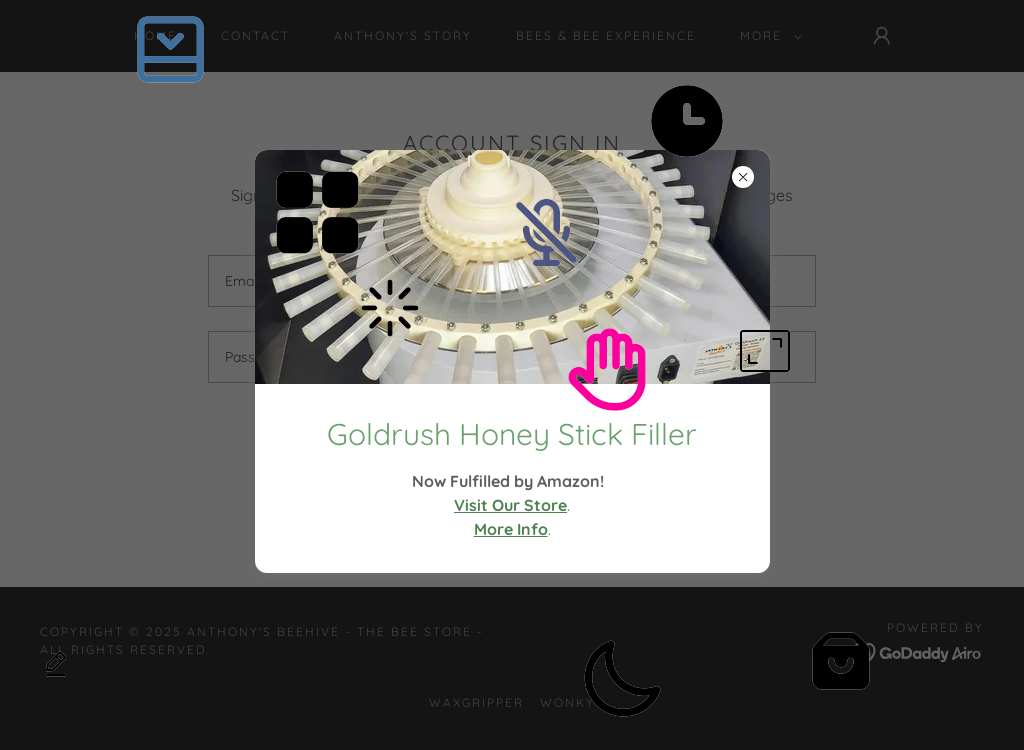 This screenshot has height=750, width=1024. What do you see at coordinates (622, 678) in the screenshot?
I see `enable dark mode` at bounding box center [622, 678].